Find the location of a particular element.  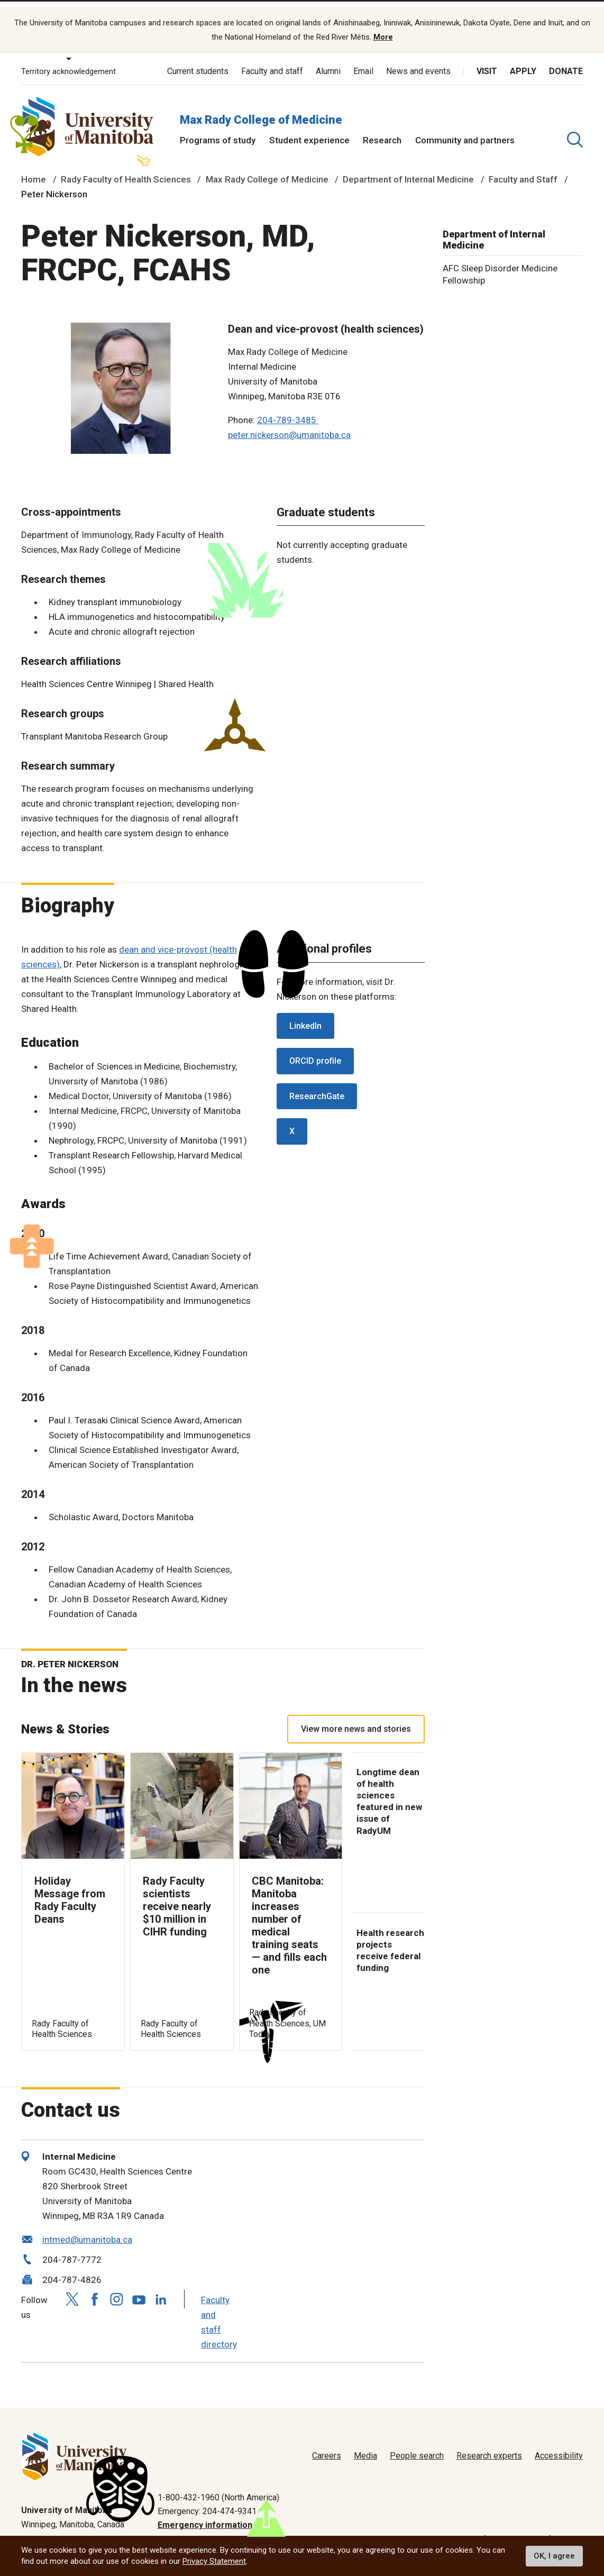

throwing weapon icon in a game inventory is located at coordinates (235, 725).